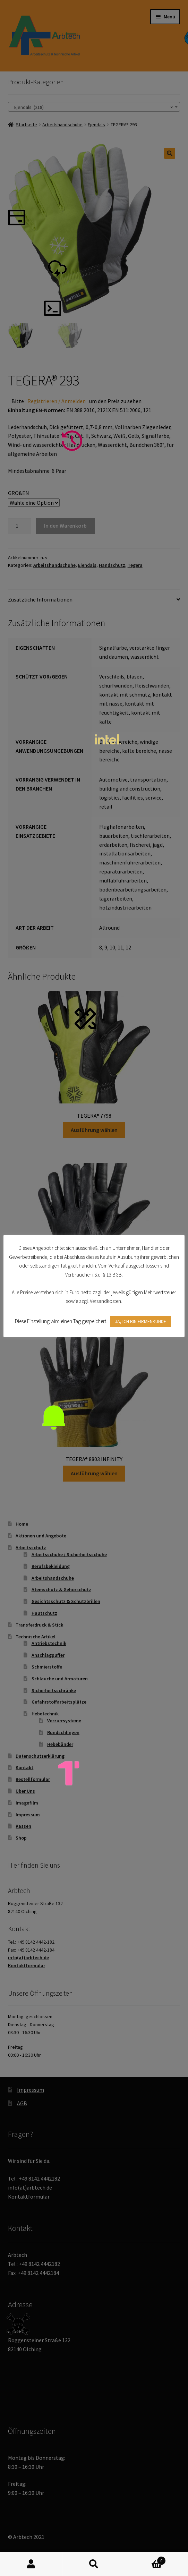 This screenshot has height=2576, width=188. I want to click on access design tools, so click(85, 1019).